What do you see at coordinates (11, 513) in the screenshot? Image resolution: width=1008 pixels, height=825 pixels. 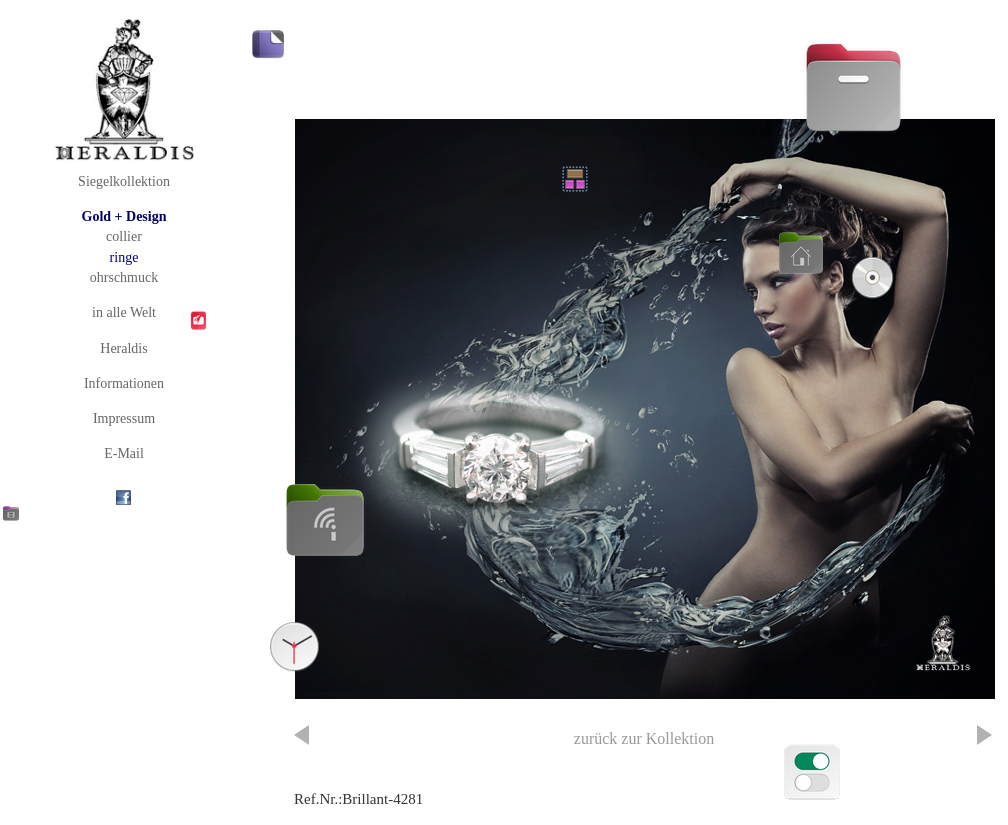 I see `open your videos folder` at bounding box center [11, 513].